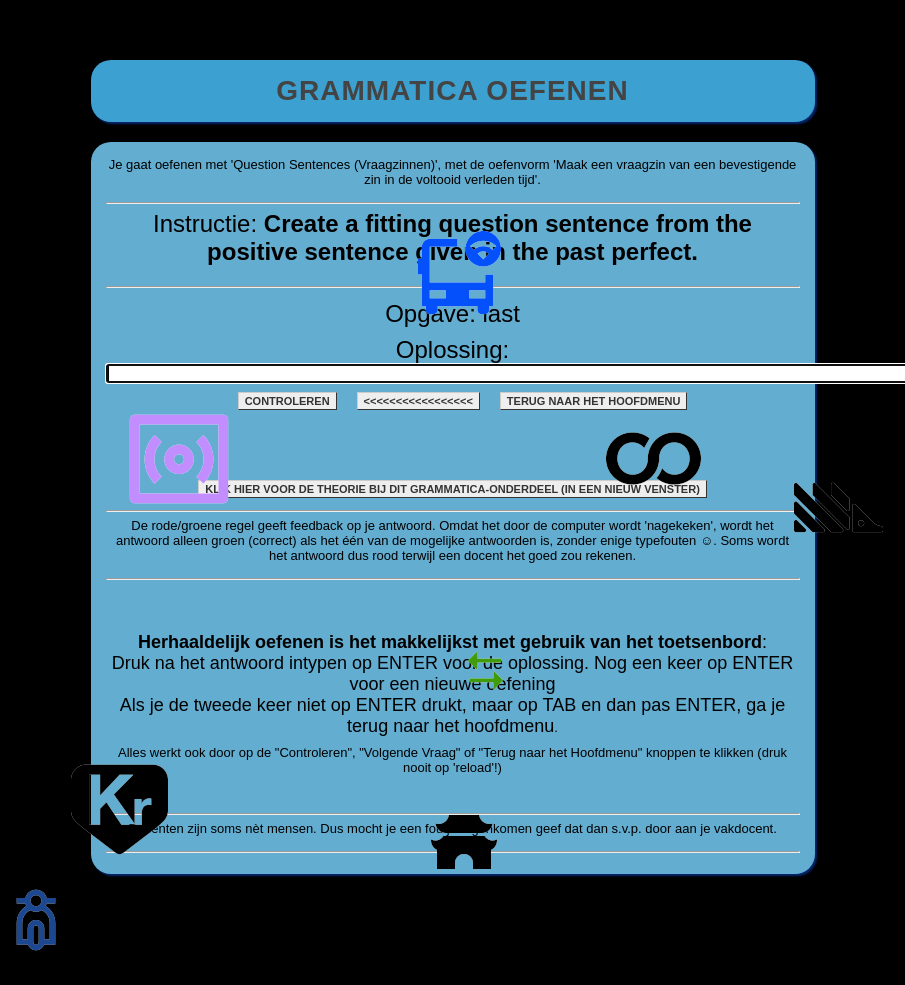 This screenshot has height=985, width=905. What do you see at coordinates (119, 809) in the screenshot?
I see `kred app or service logo` at bounding box center [119, 809].